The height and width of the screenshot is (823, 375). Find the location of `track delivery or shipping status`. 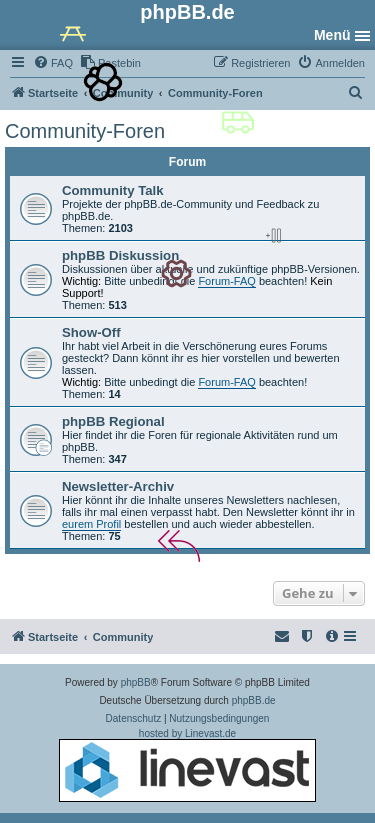

track delivery or shipping status is located at coordinates (237, 122).